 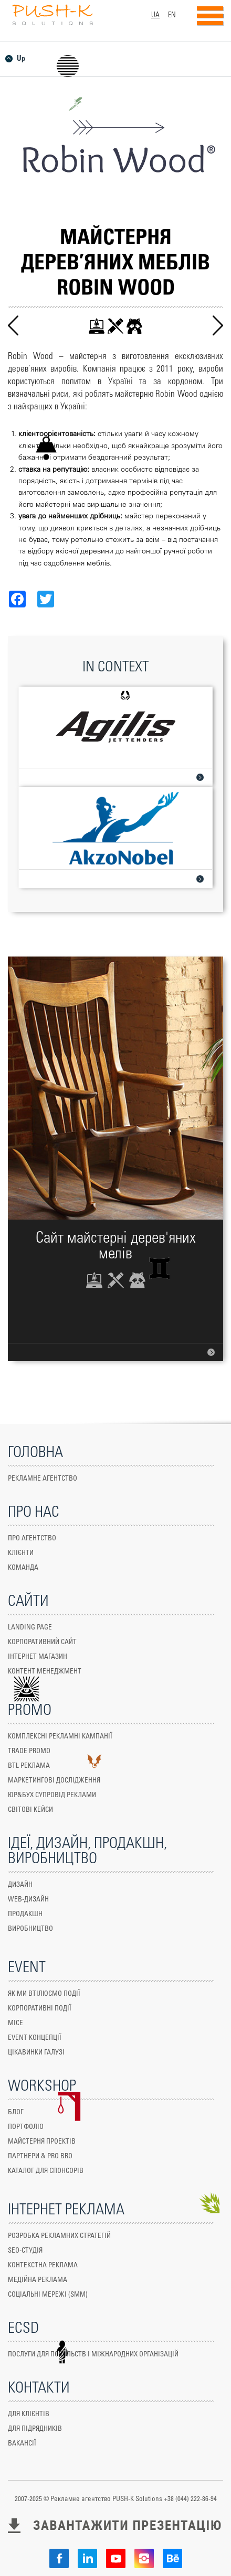 I want to click on hangman game or word guessing puzzle, so click(x=69, y=2106).